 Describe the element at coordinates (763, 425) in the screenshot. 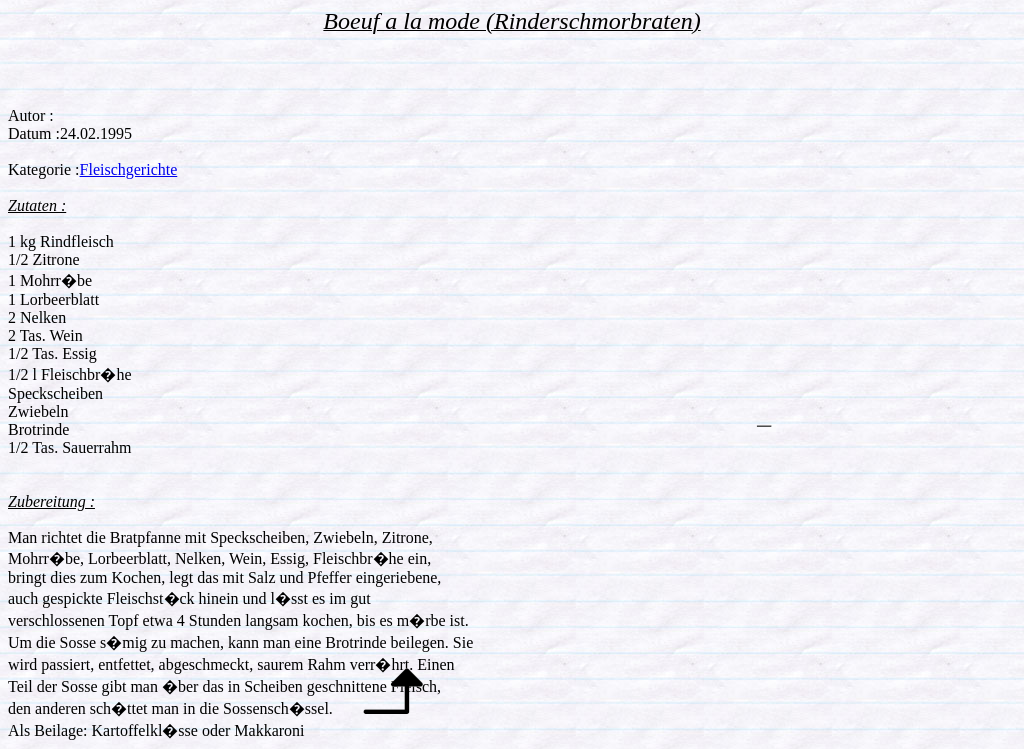

I see `minimize the current window` at that location.